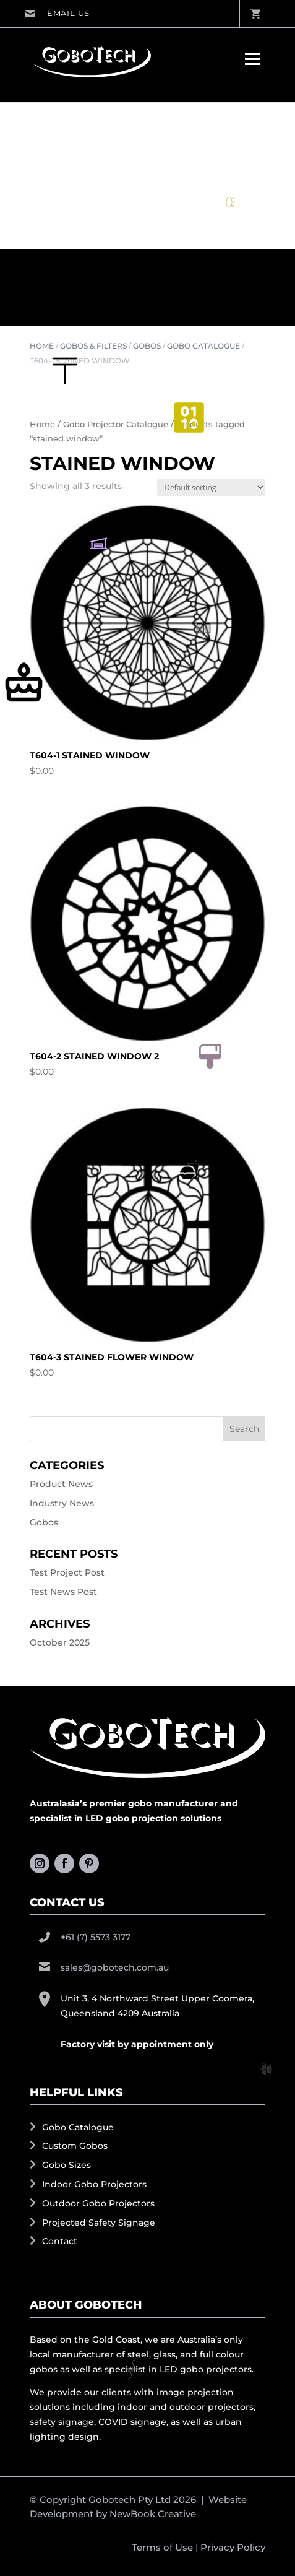 This screenshot has height=2576, width=295. What do you see at coordinates (266, 2069) in the screenshot?
I see `align objects to vertical center` at bounding box center [266, 2069].